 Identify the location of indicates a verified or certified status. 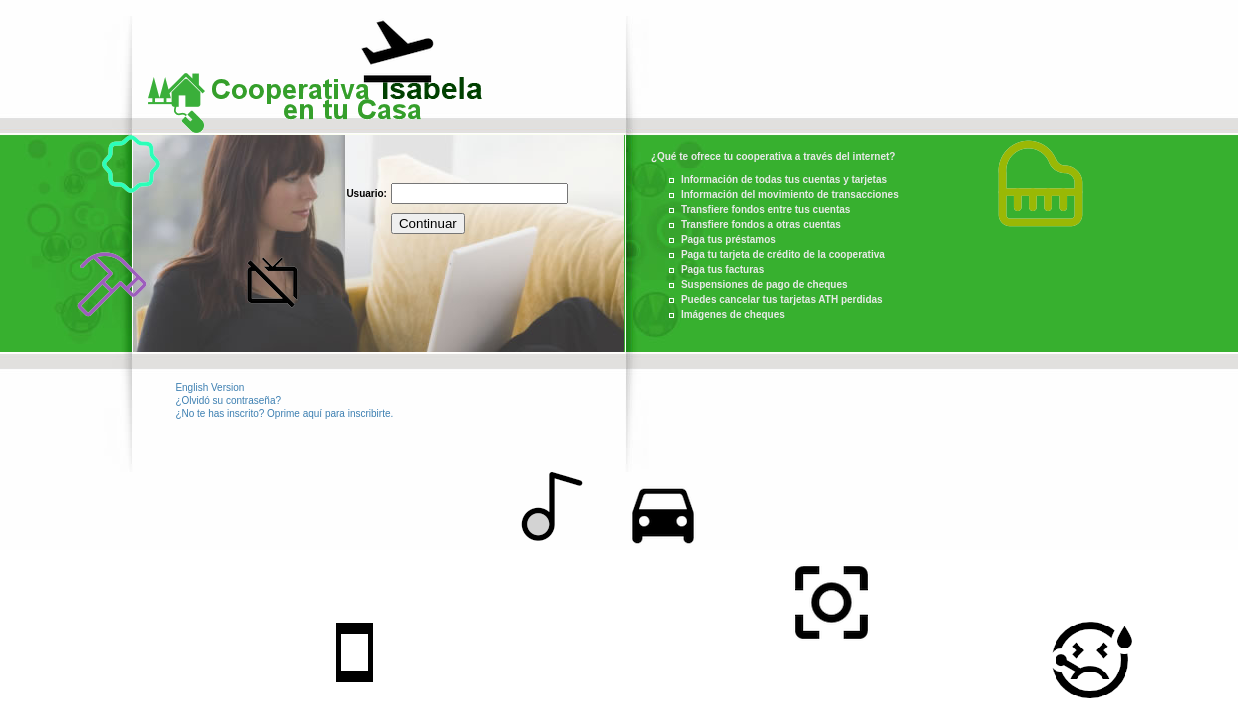
(131, 164).